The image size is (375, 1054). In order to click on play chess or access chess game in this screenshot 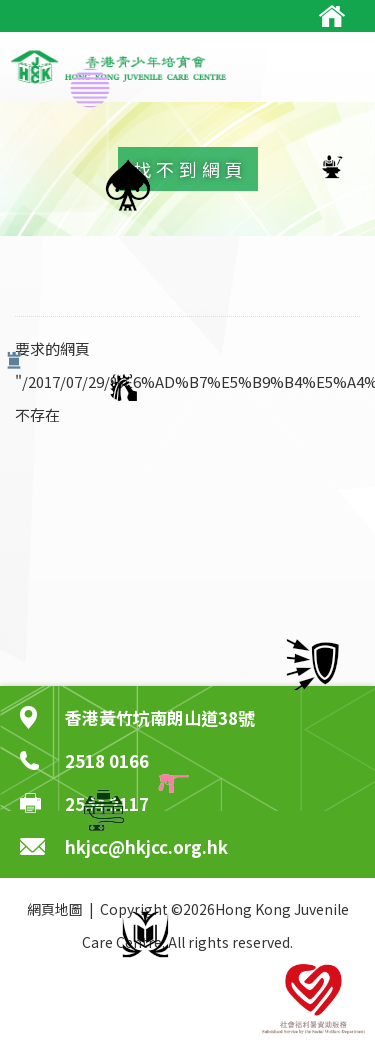, I will do `click(14, 359)`.